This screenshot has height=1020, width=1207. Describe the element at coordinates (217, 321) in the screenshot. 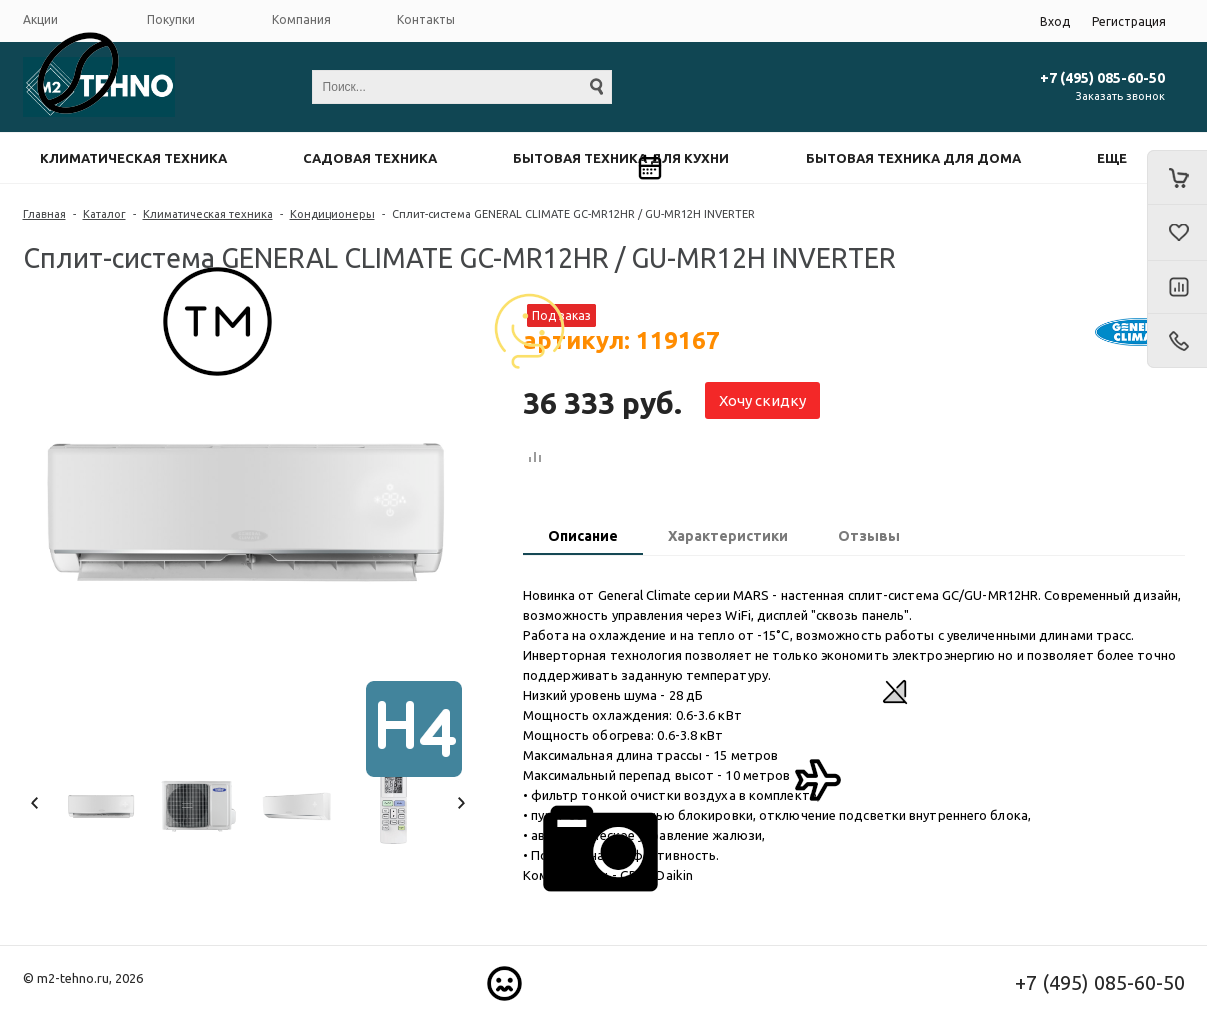

I see `indicates trademarked content or branding` at that location.